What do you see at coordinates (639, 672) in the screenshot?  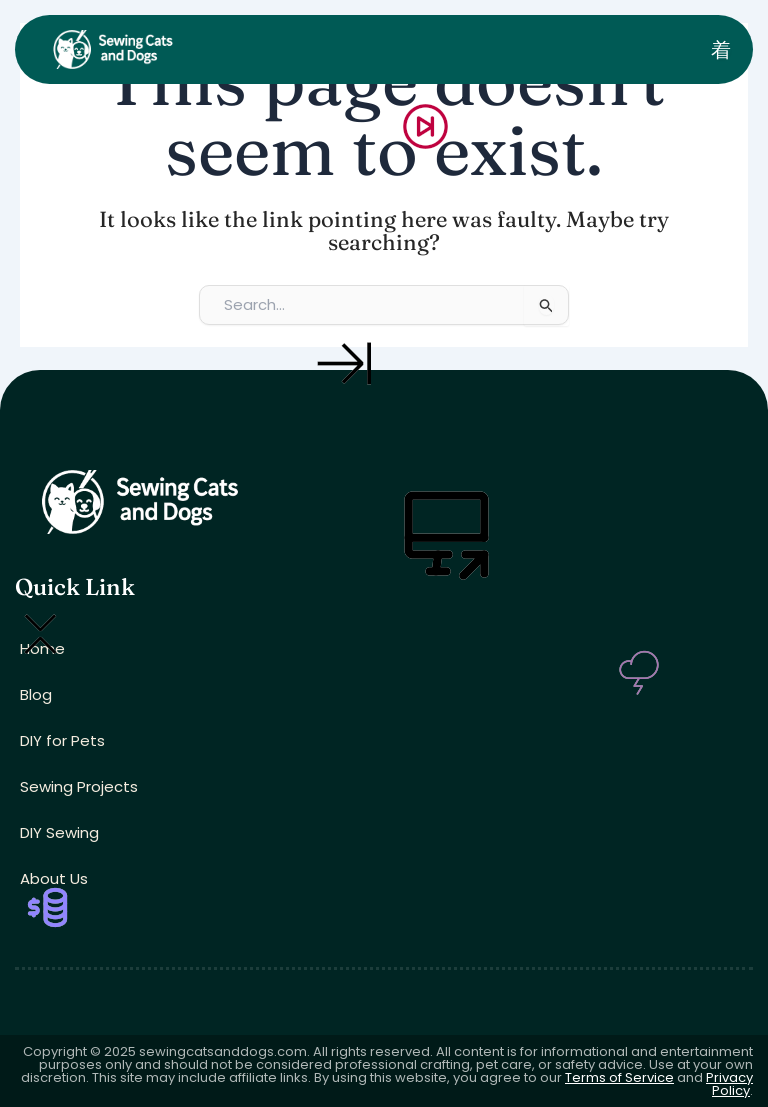 I see `indicates thunderstorm or severe weather conditions` at bounding box center [639, 672].